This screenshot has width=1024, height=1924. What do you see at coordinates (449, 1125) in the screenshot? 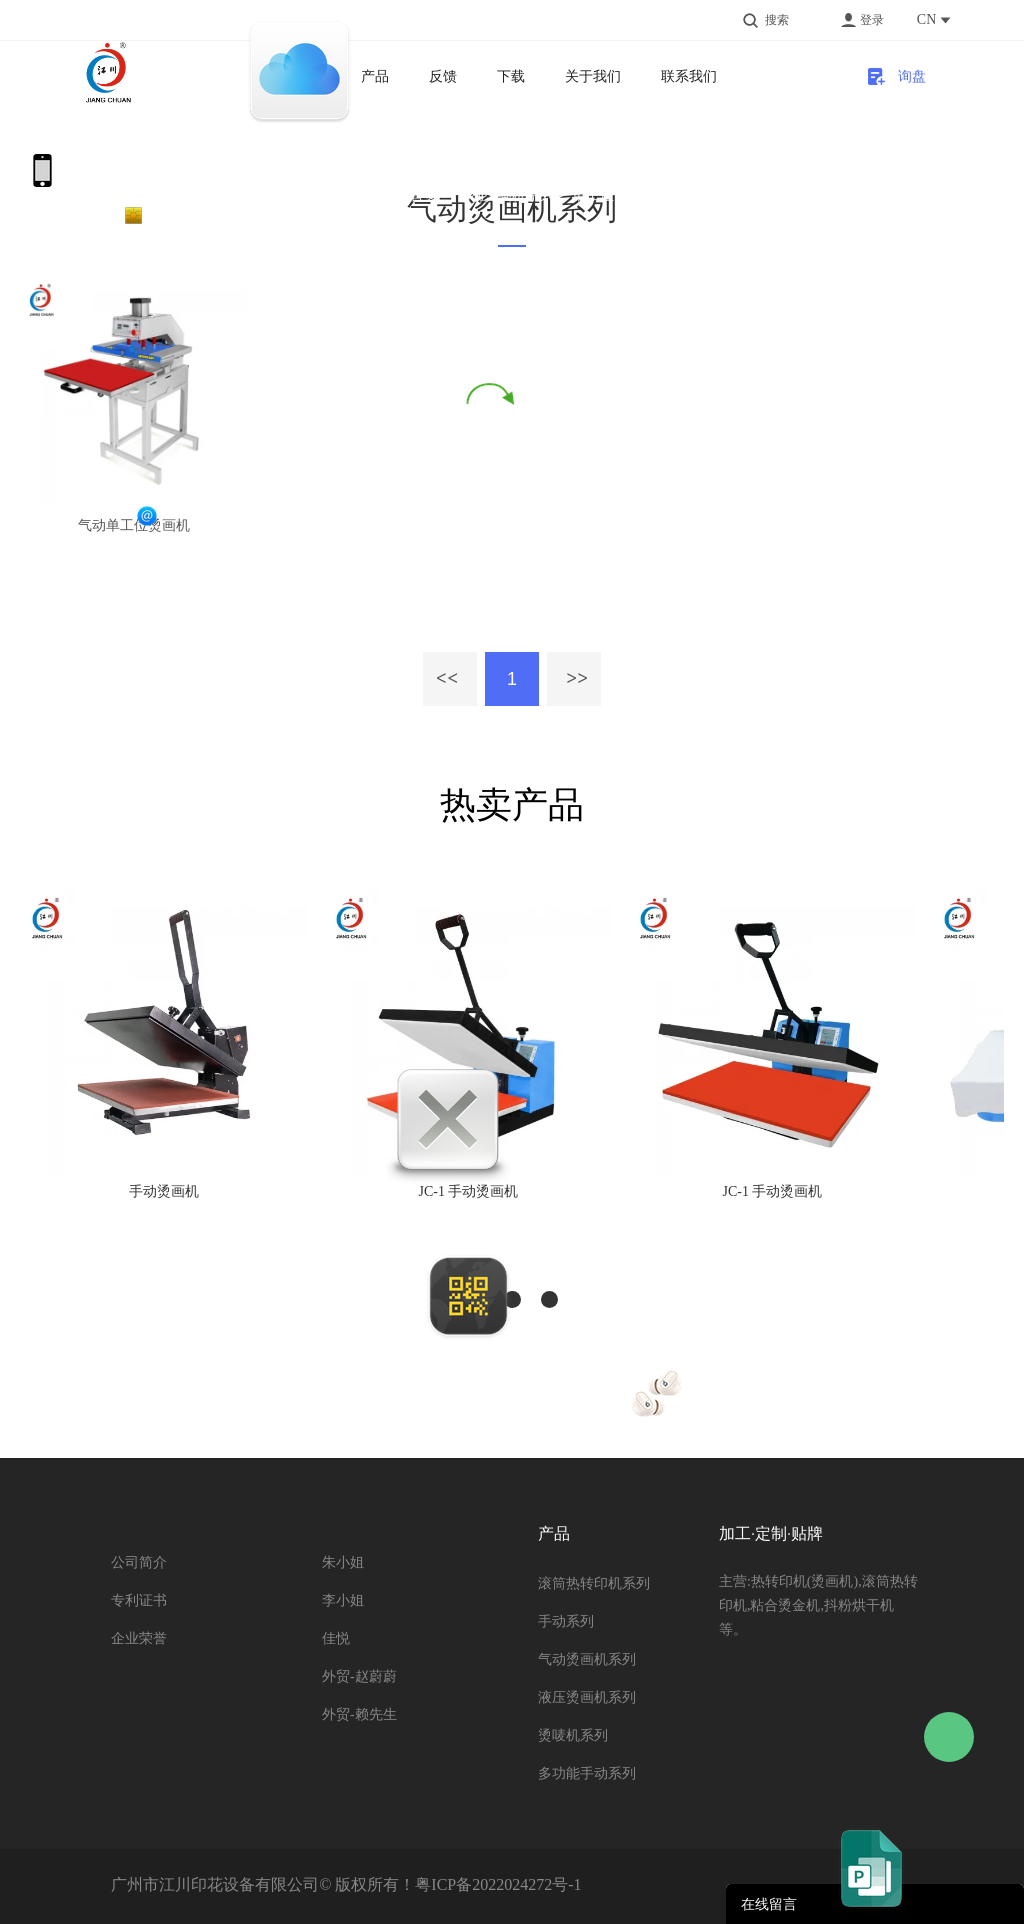
I see `indicates a file or content that cannot be read` at bounding box center [449, 1125].